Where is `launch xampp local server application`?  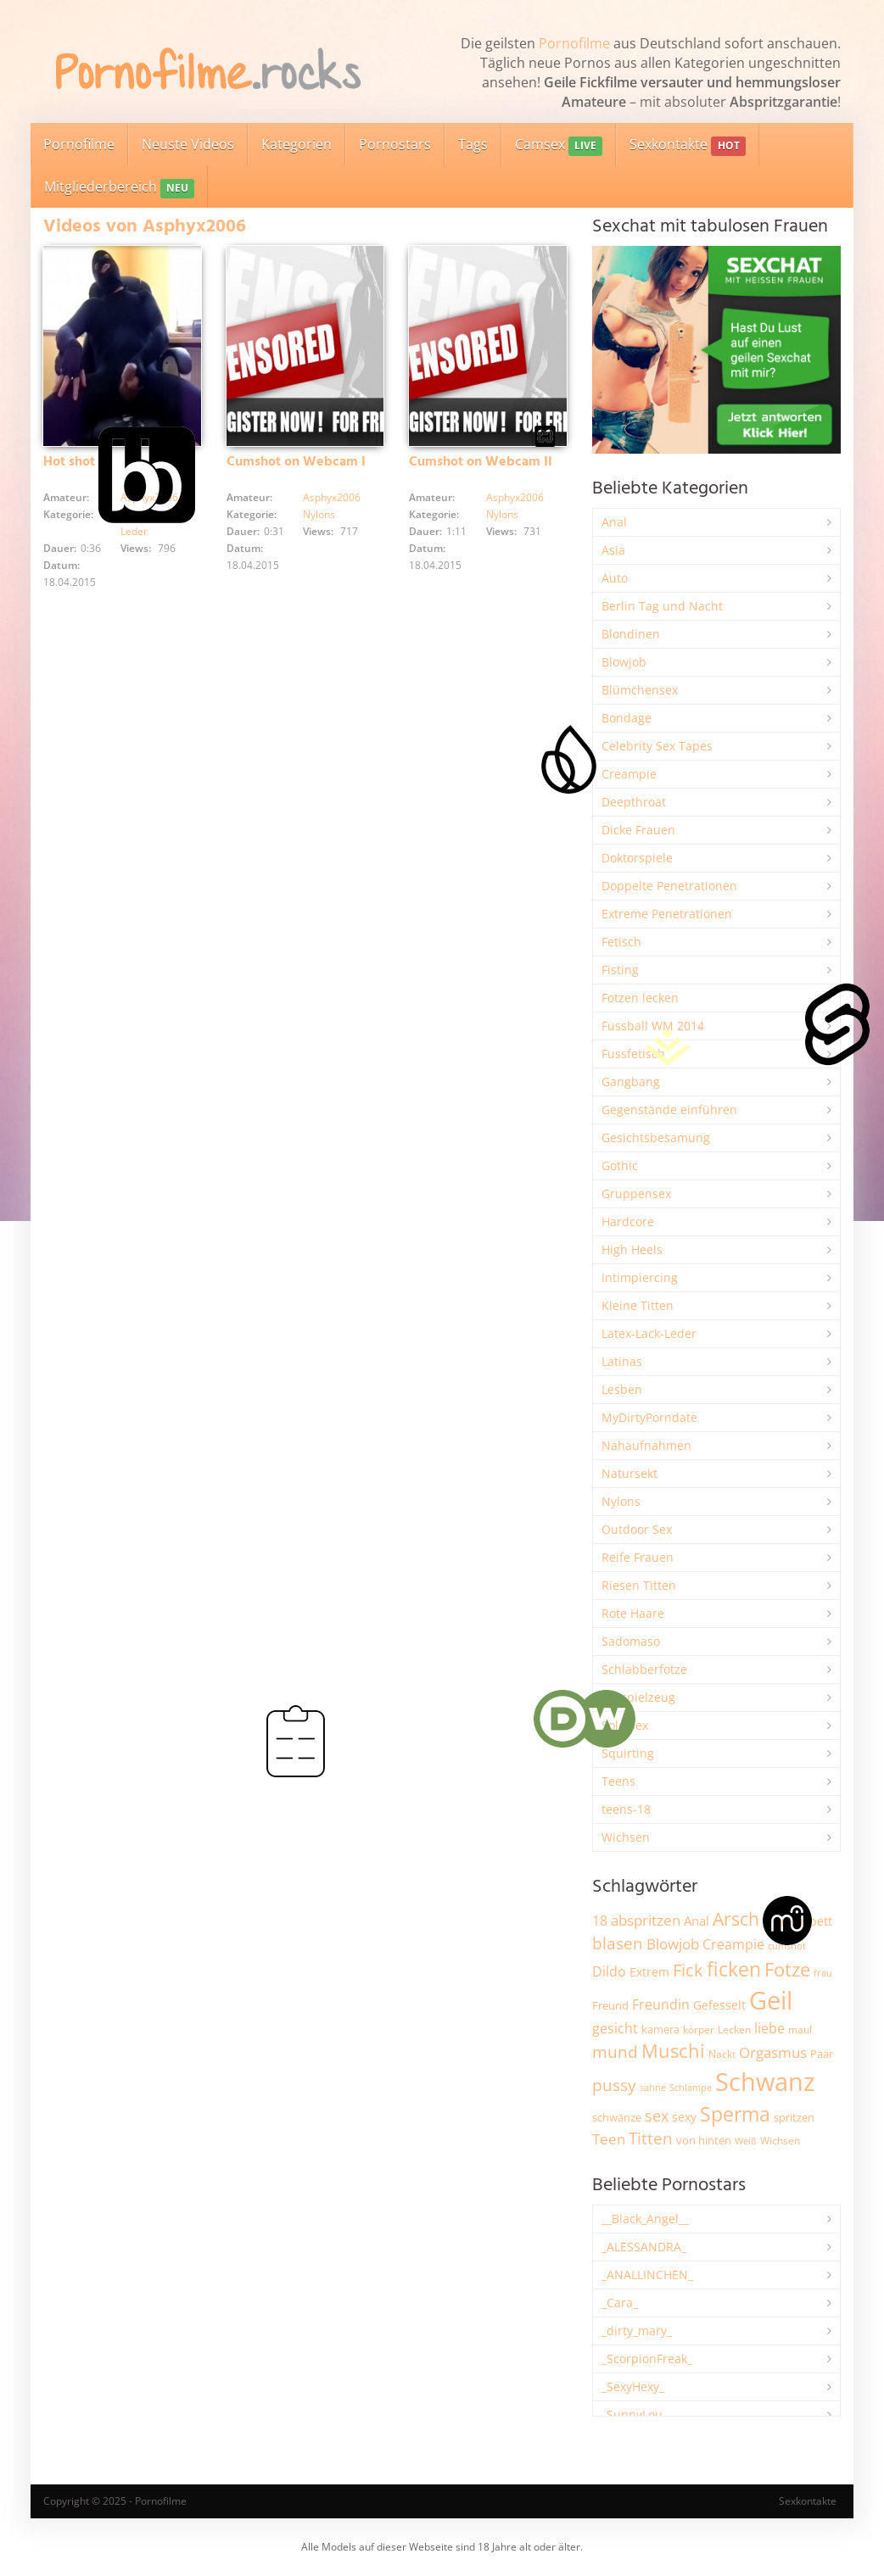 launch xampp local server application is located at coordinates (545, 436).